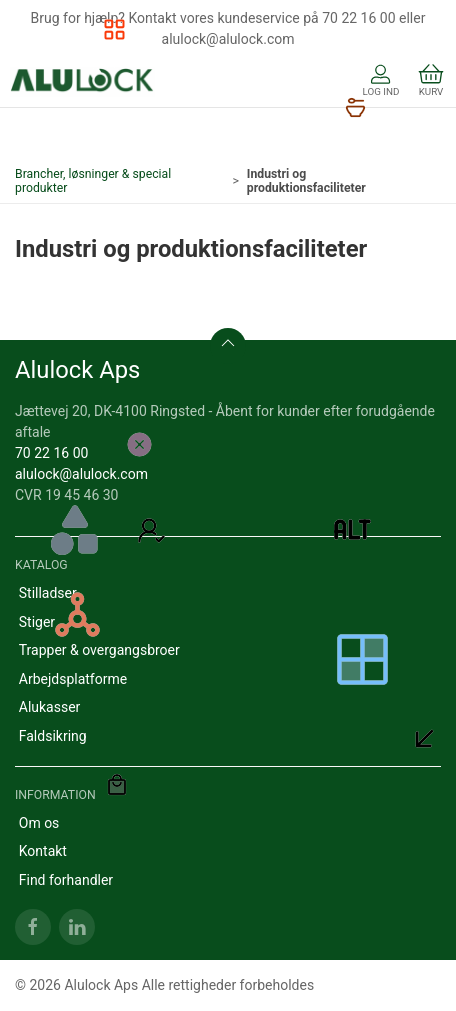 The width and height of the screenshot is (456, 1011). I want to click on access social network connections, so click(77, 614).